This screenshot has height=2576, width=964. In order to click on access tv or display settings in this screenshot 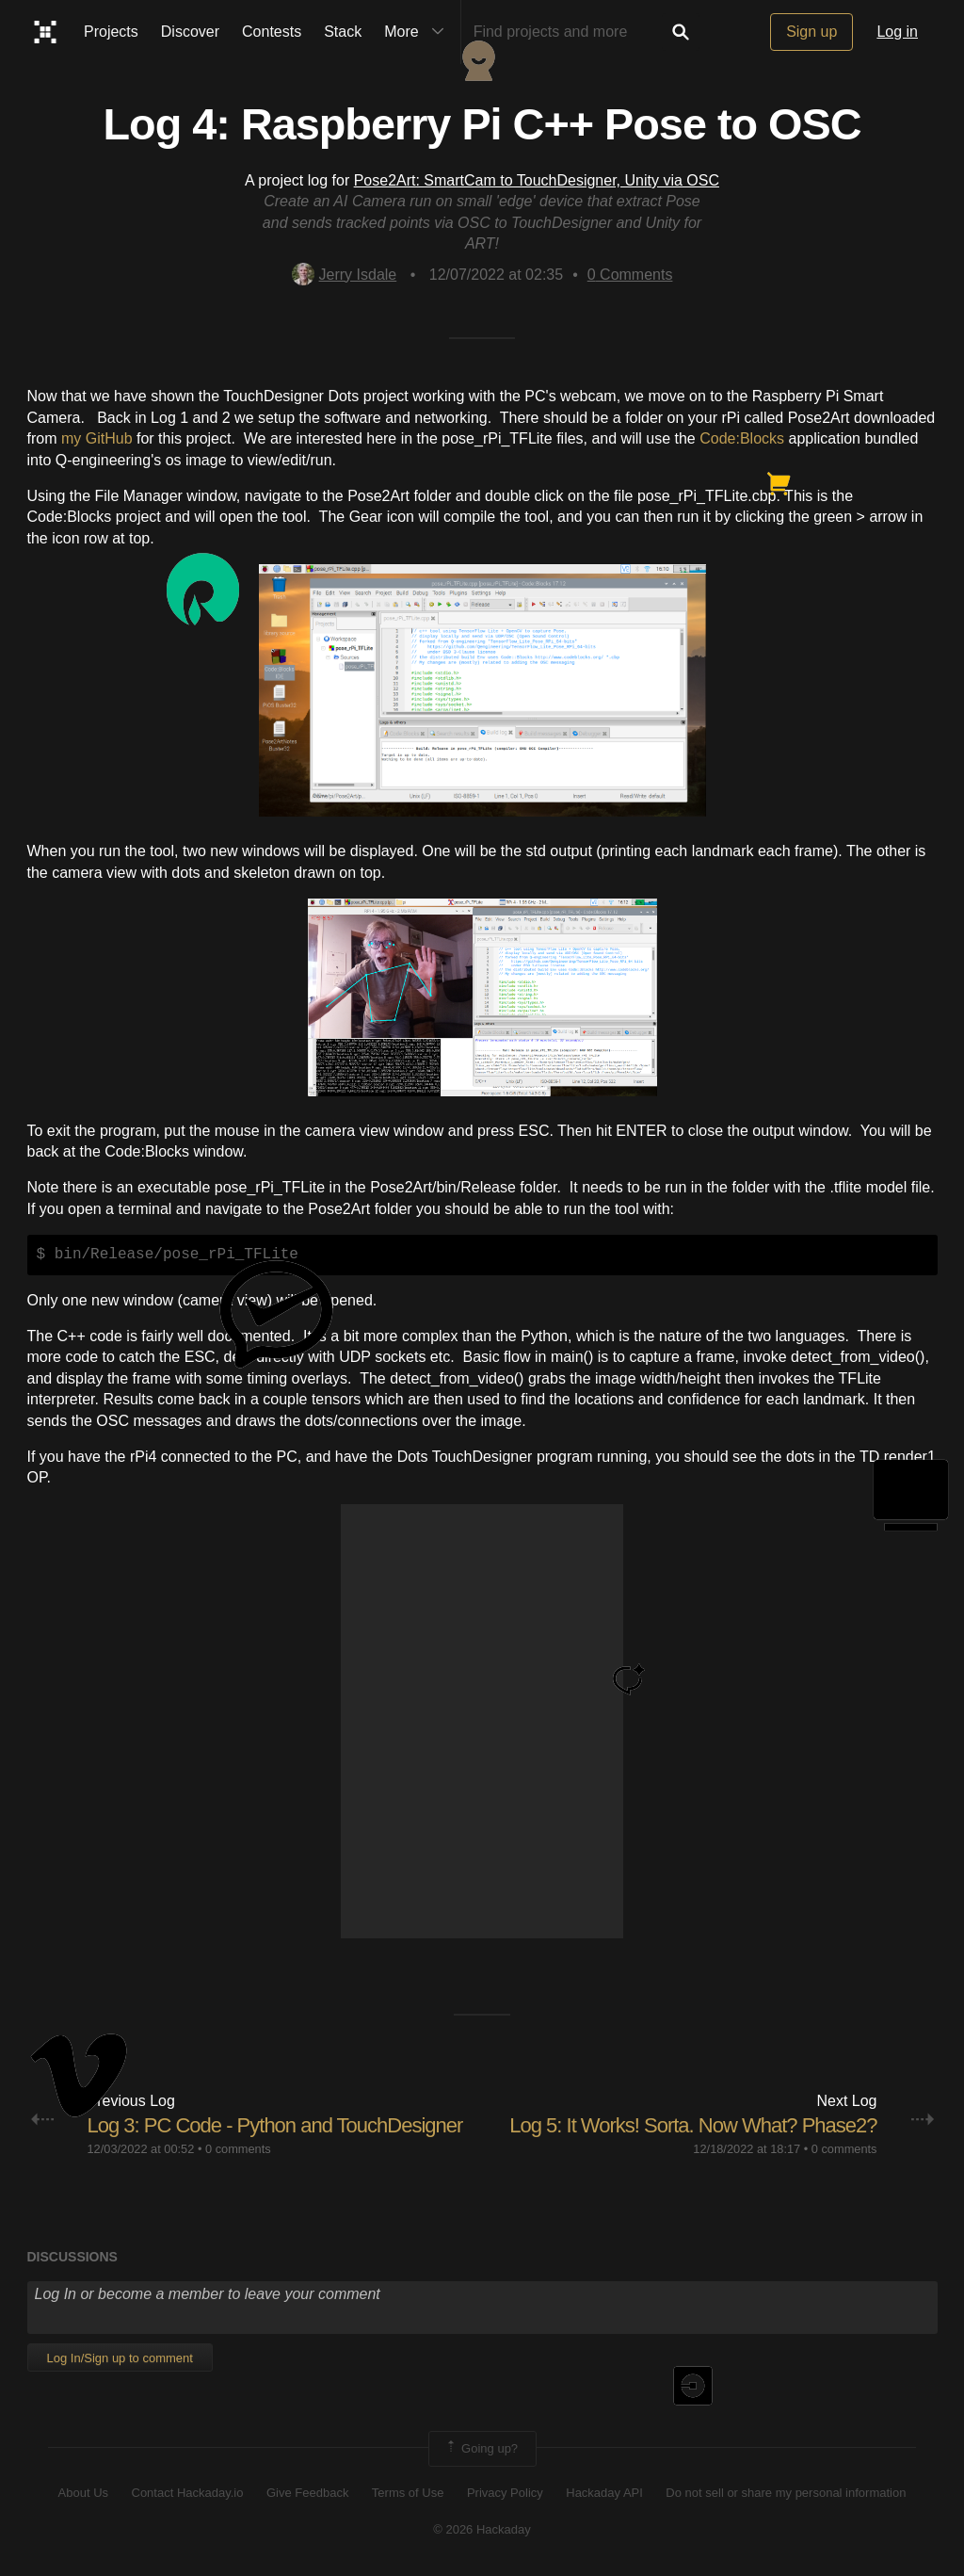, I will do `click(910, 1493)`.